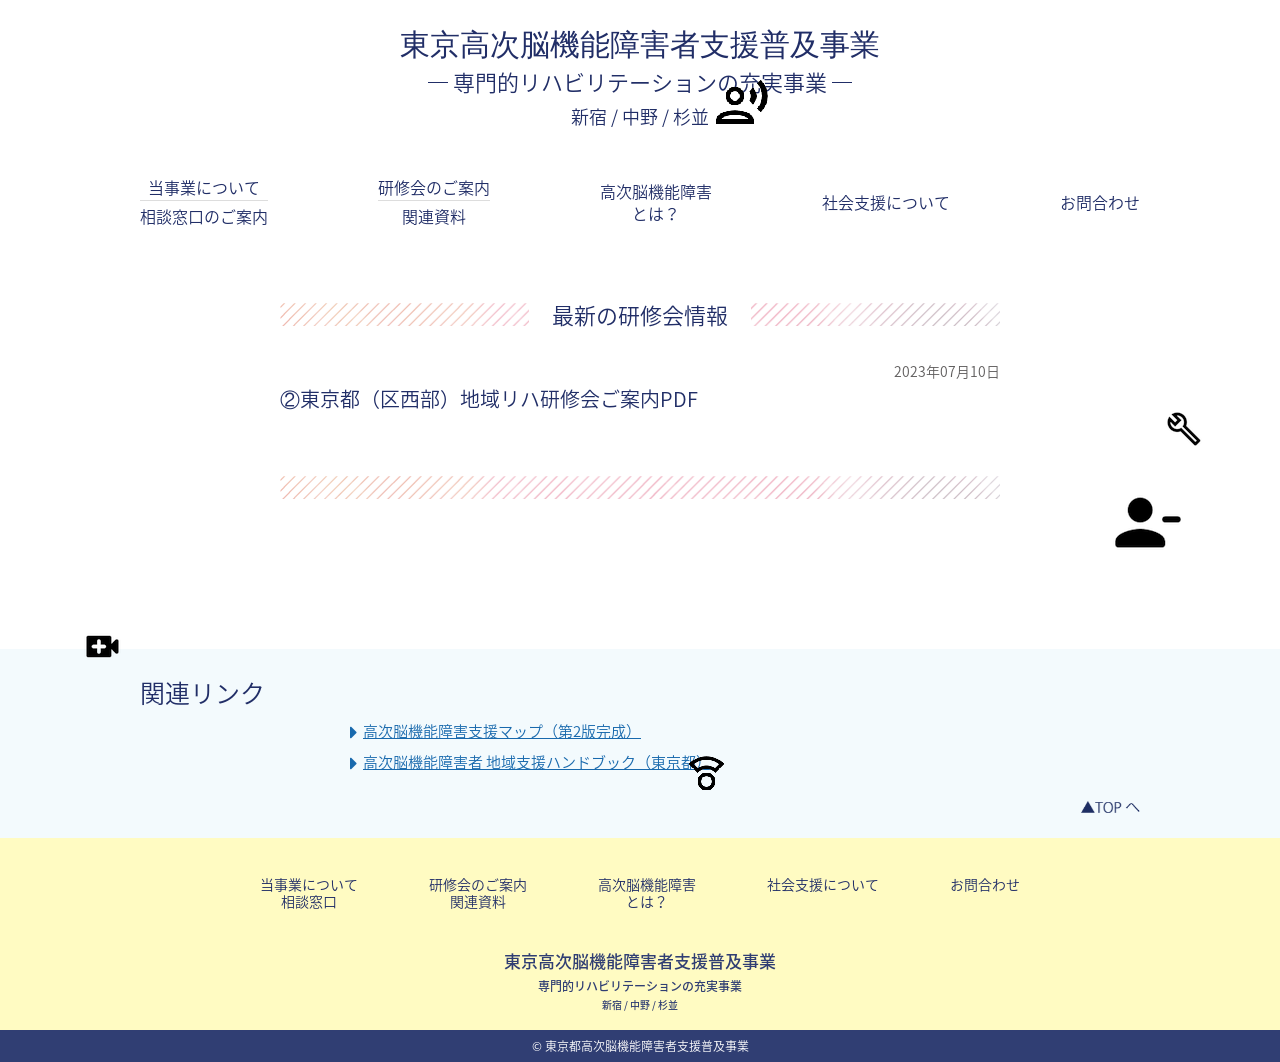  What do you see at coordinates (742, 103) in the screenshot?
I see `activate voice recording or dictation` at bounding box center [742, 103].